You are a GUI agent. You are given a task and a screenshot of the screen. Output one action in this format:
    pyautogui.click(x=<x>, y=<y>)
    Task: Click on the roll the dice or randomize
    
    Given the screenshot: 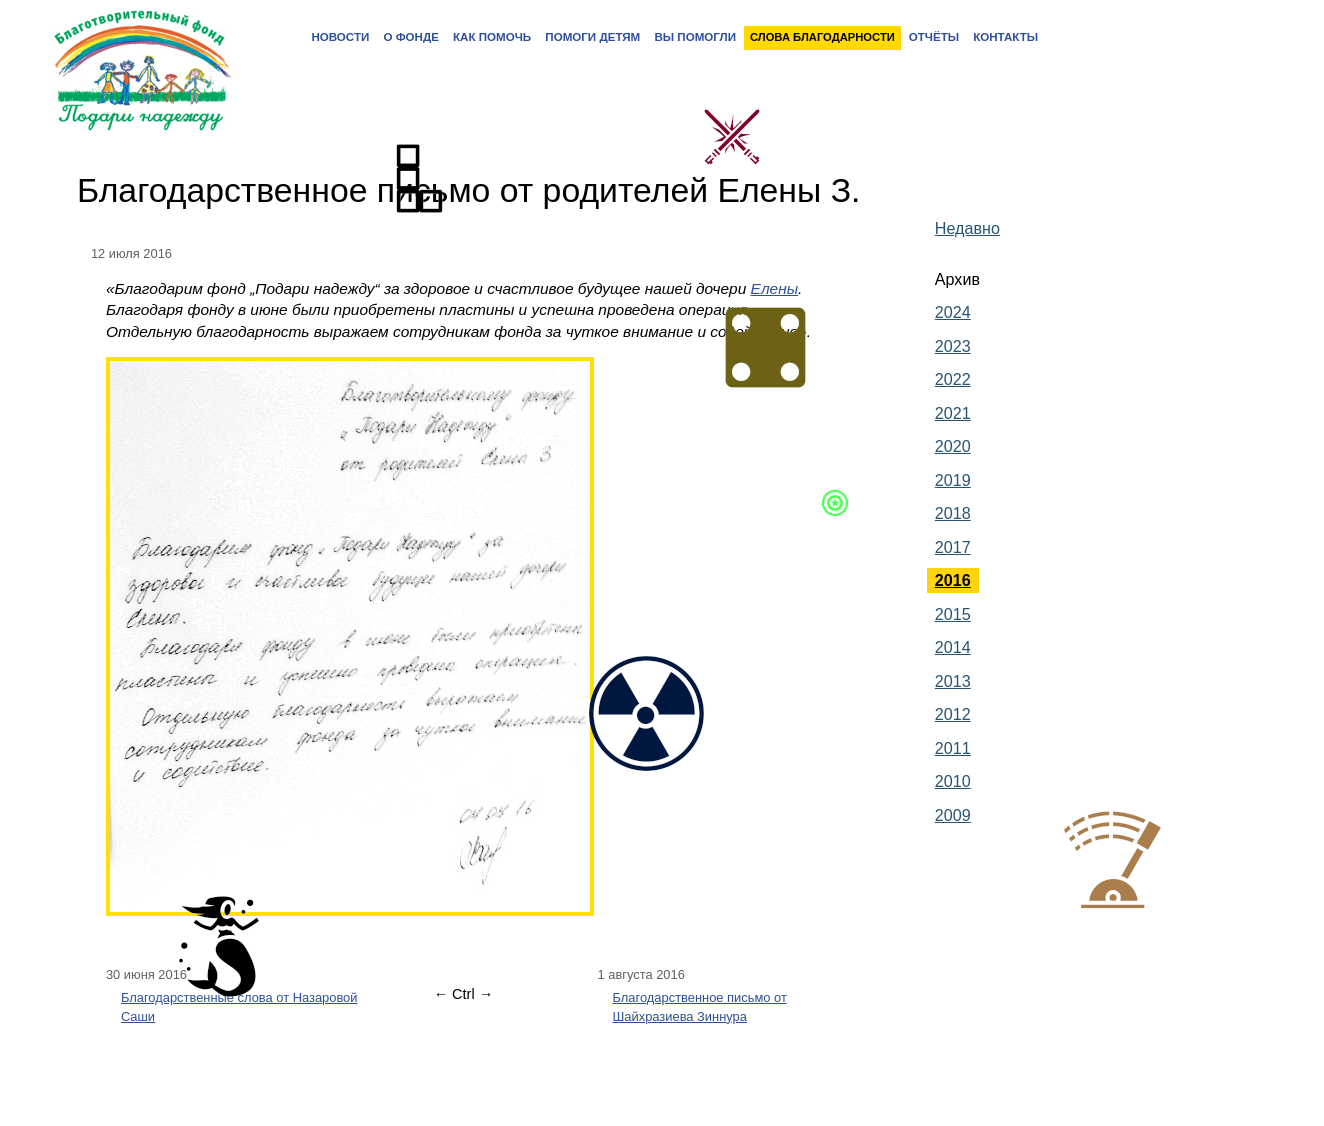 What is the action you would take?
    pyautogui.click(x=765, y=347)
    